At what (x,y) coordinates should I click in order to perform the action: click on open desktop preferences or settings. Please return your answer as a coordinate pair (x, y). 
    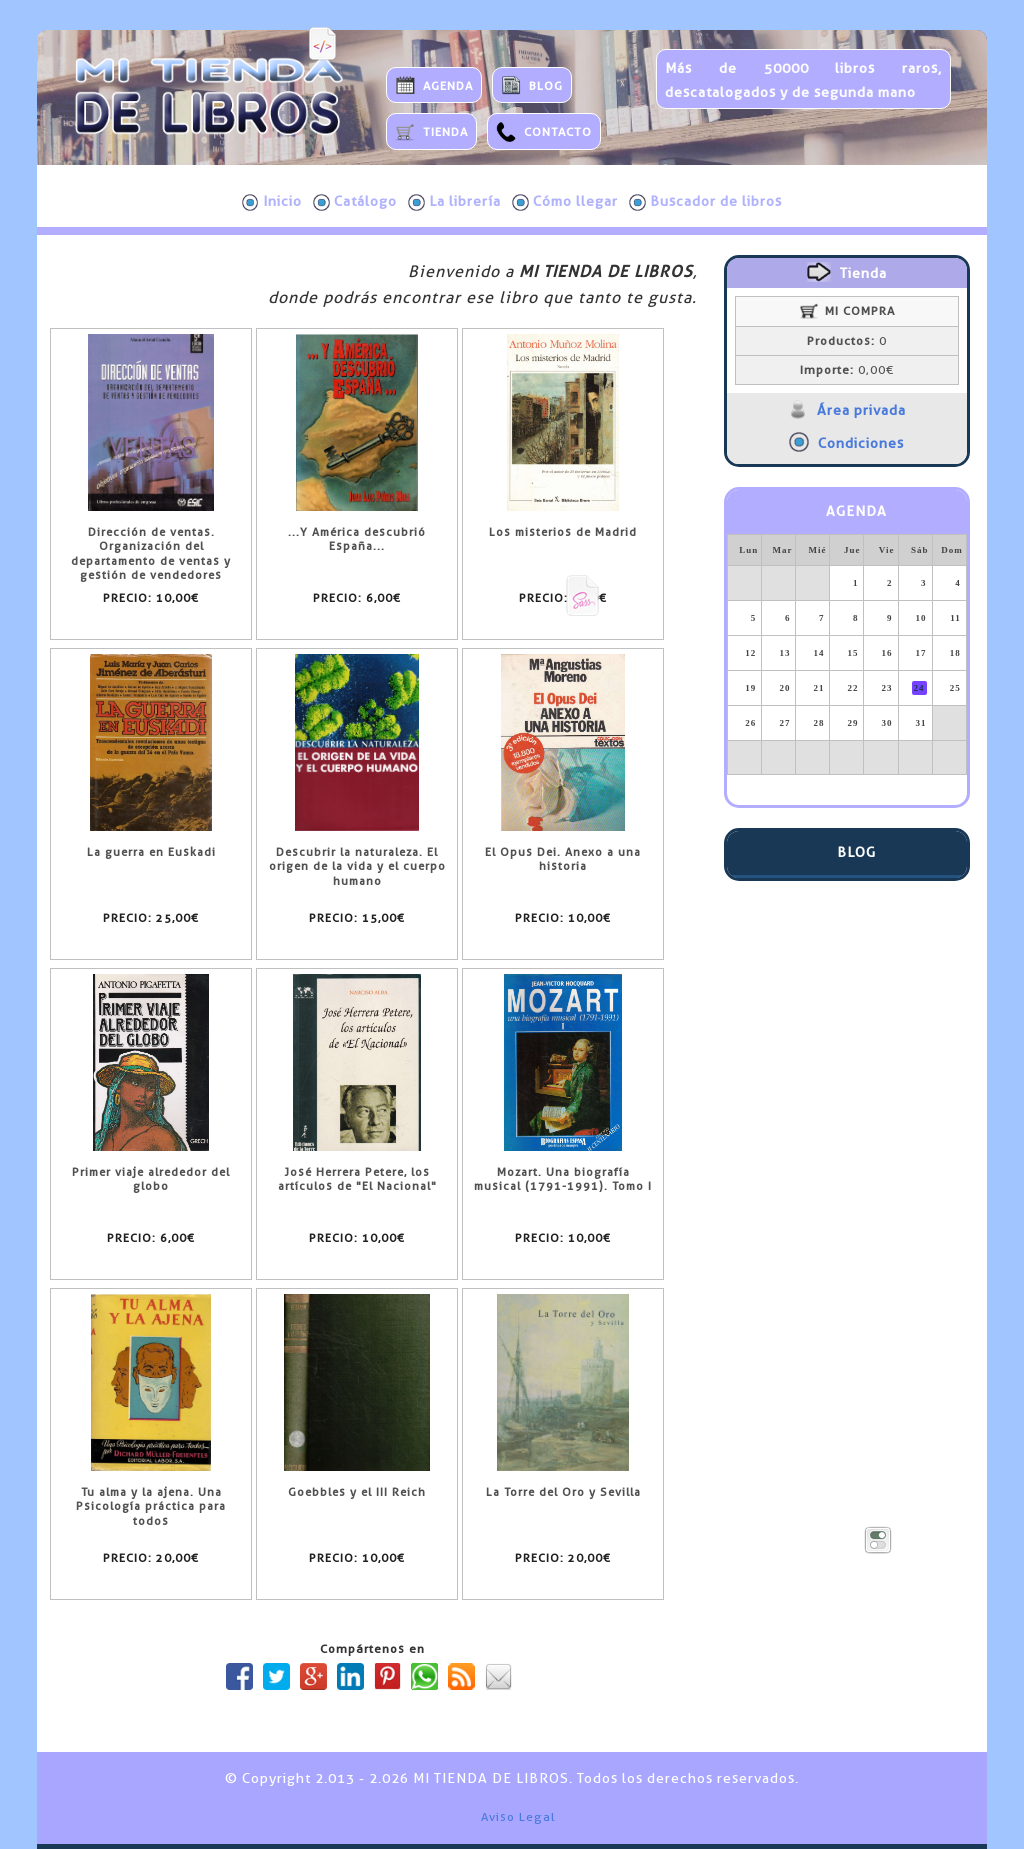
    Looking at the image, I should click on (878, 1540).